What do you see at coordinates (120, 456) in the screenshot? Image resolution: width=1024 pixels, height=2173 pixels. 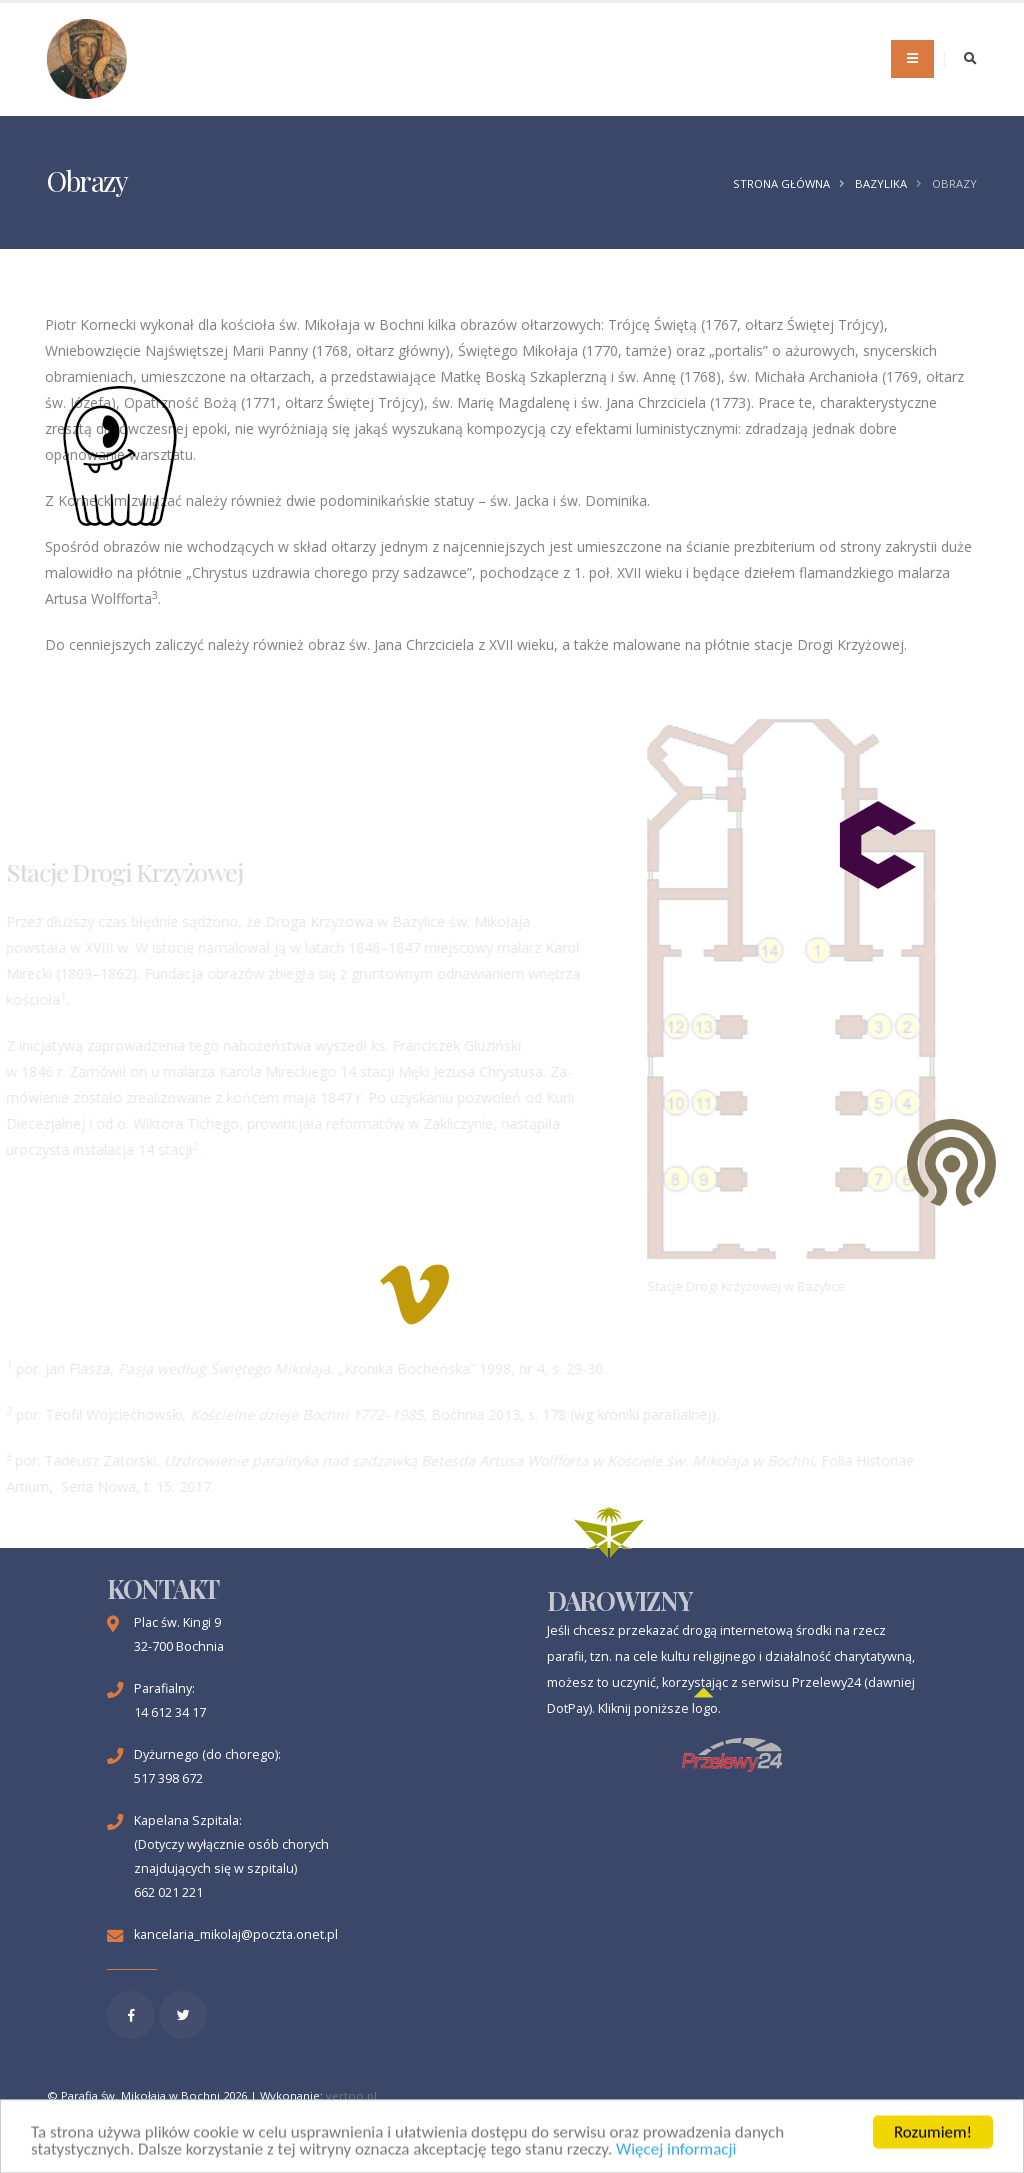 I see `ScyllaDB logo` at bounding box center [120, 456].